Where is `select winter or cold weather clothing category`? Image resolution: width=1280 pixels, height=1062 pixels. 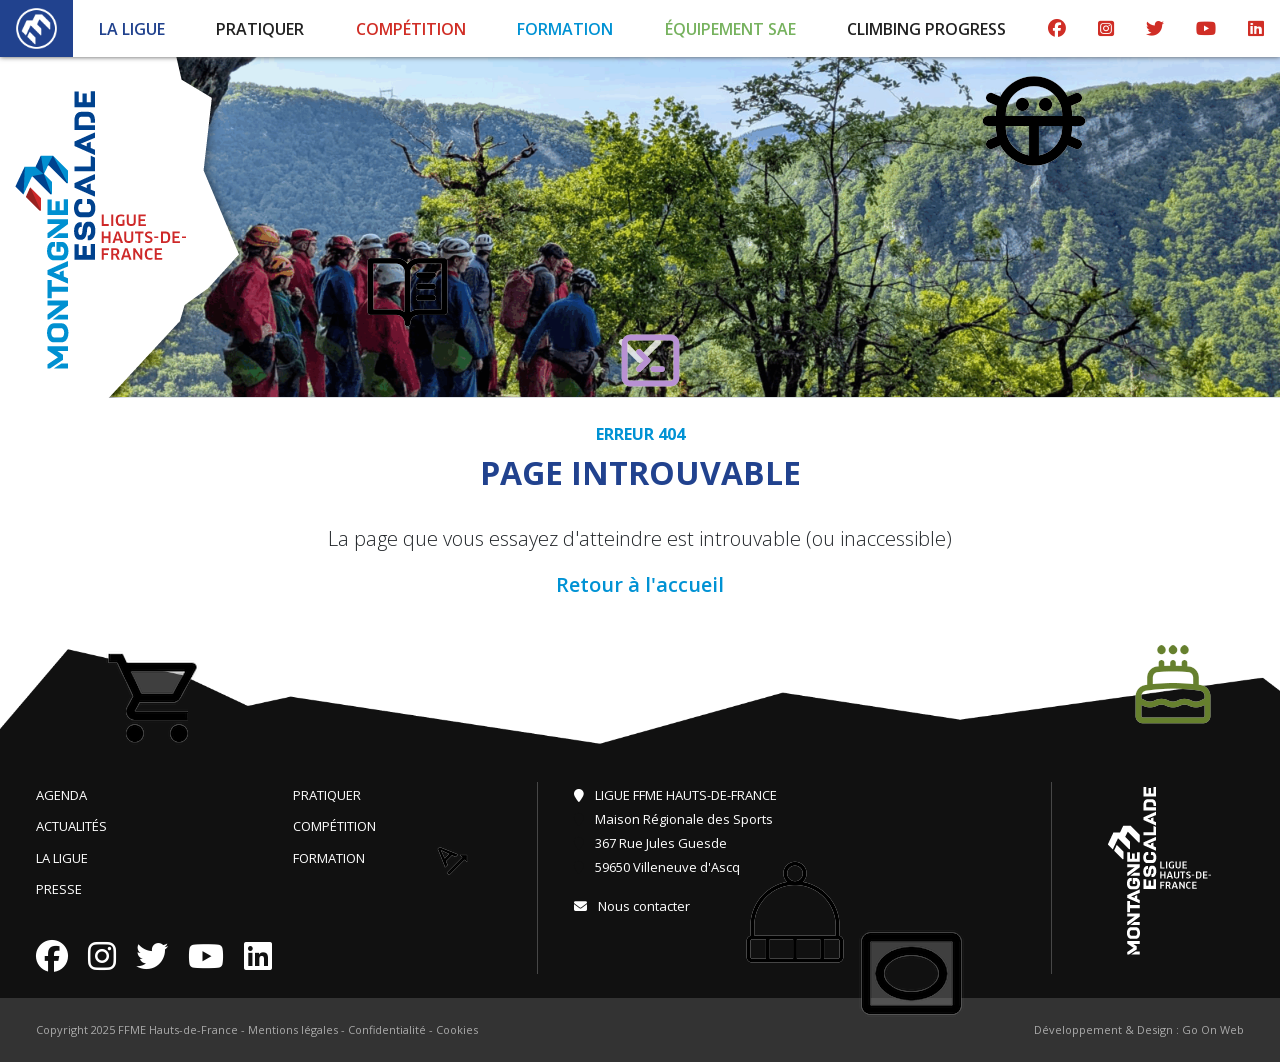 select winter or cold weather clothing category is located at coordinates (795, 918).